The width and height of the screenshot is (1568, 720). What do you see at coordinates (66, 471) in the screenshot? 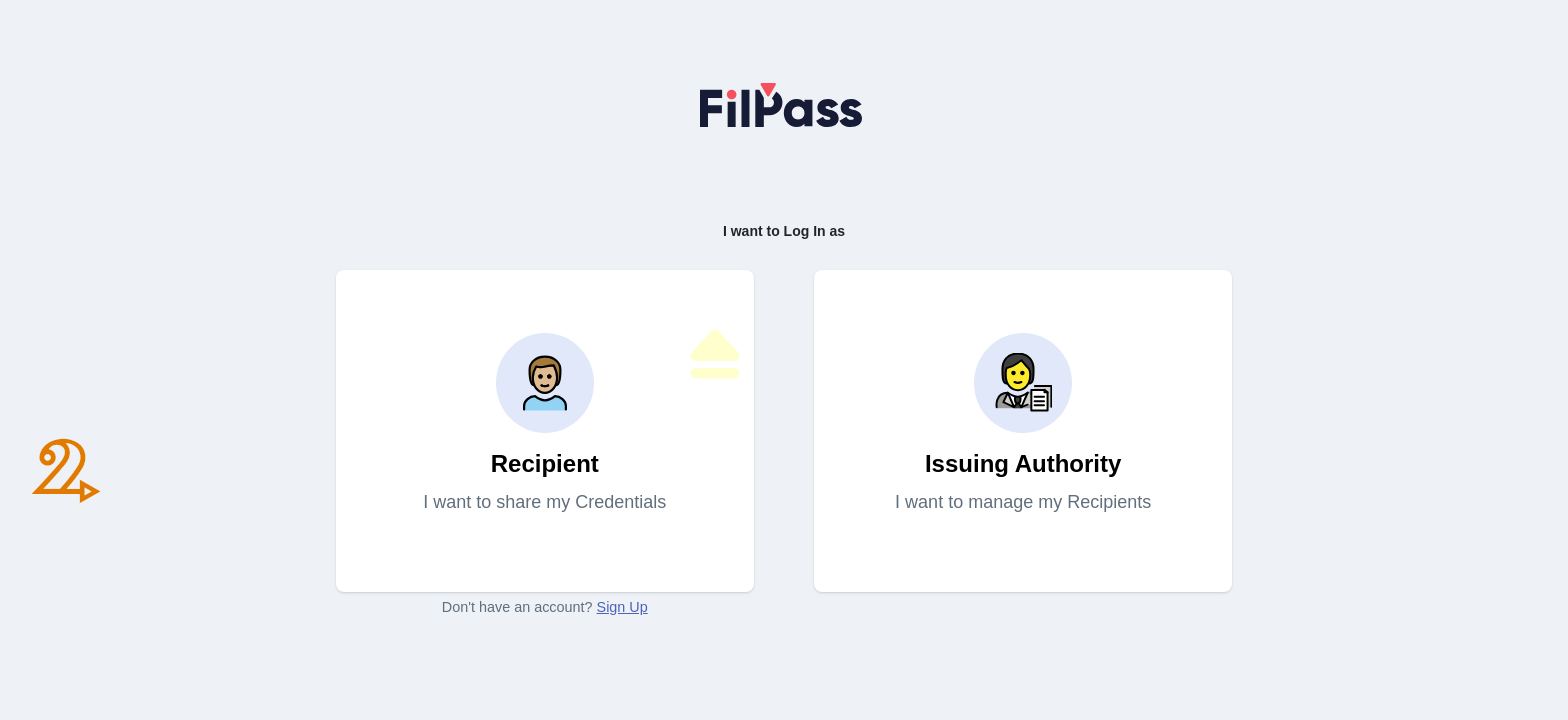
I see `draft2digital publishing platform logo` at bounding box center [66, 471].